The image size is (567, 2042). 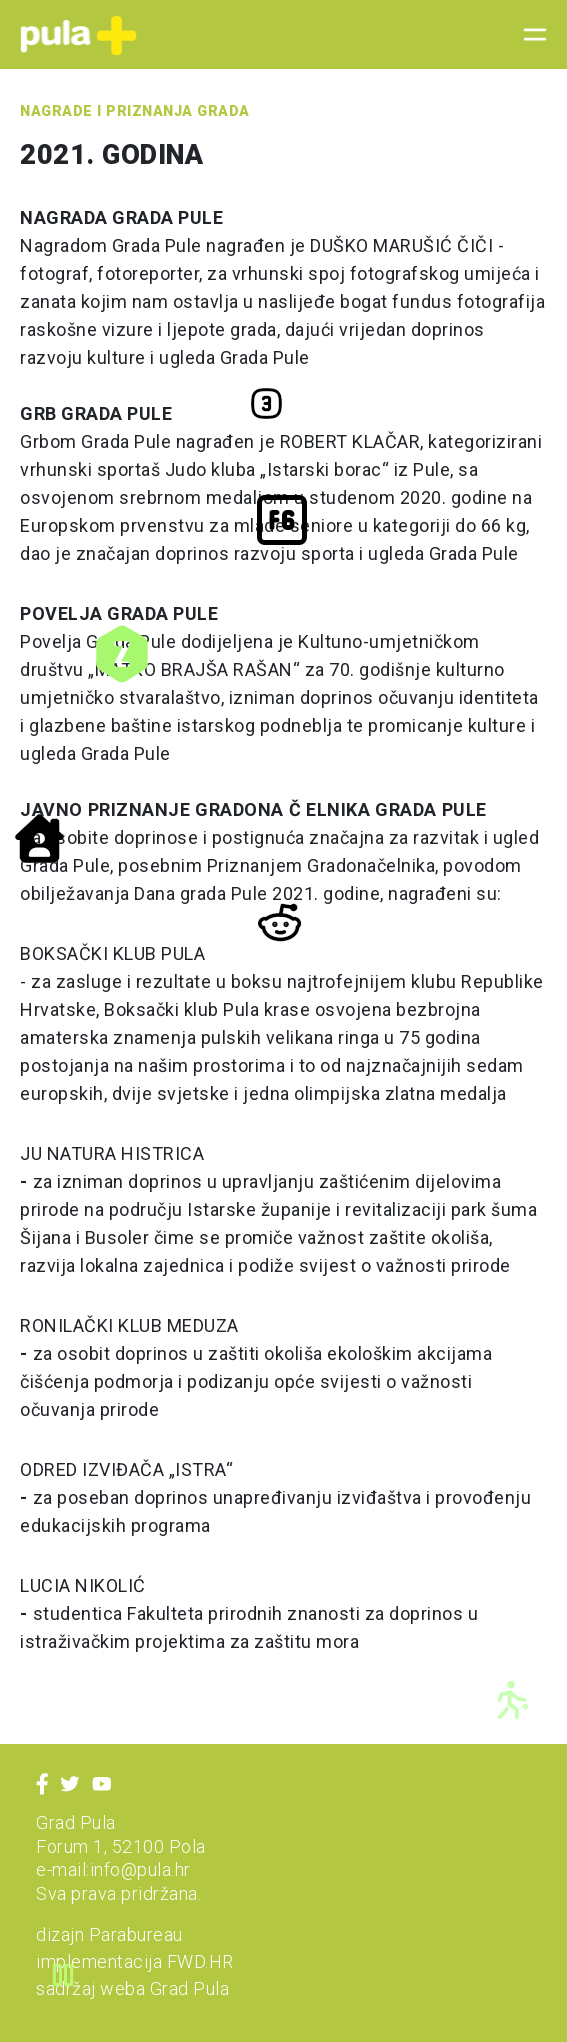 I want to click on press F6 keyboard shortcut, so click(x=282, y=520).